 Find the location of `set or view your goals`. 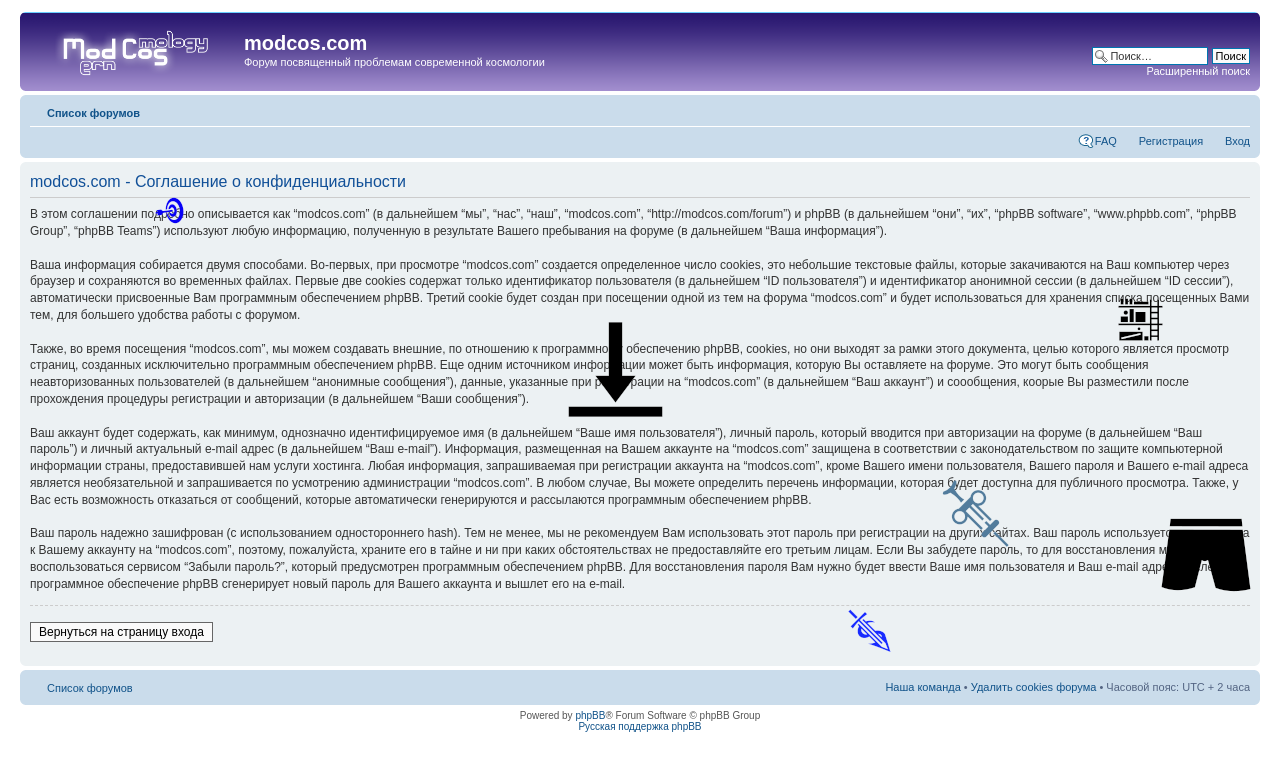

set or view your goals is located at coordinates (169, 210).